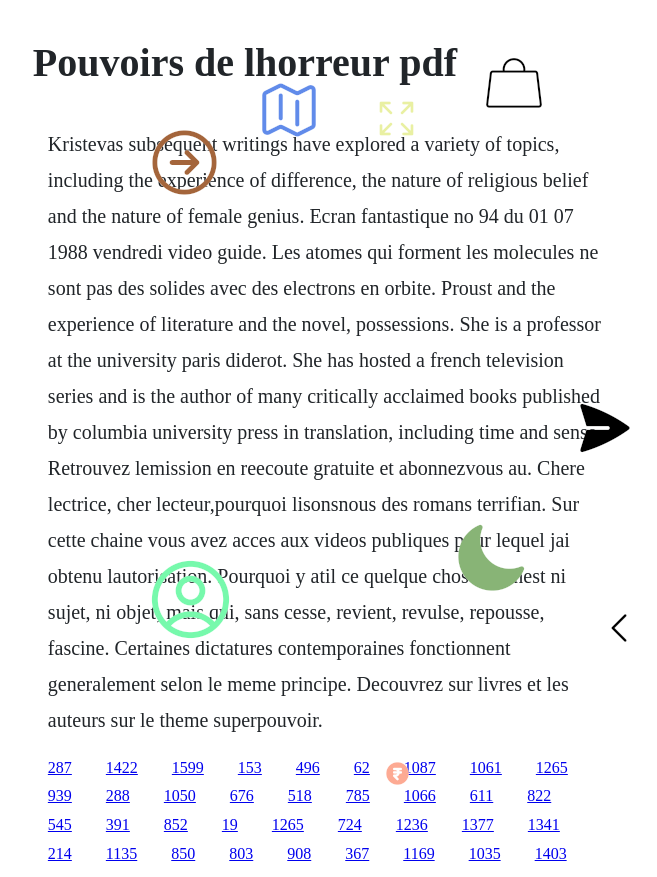  What do you see at coordinates (619, 628) in the screenshot?
I see `go back to the previous screen` at bounding box center [619, 628].